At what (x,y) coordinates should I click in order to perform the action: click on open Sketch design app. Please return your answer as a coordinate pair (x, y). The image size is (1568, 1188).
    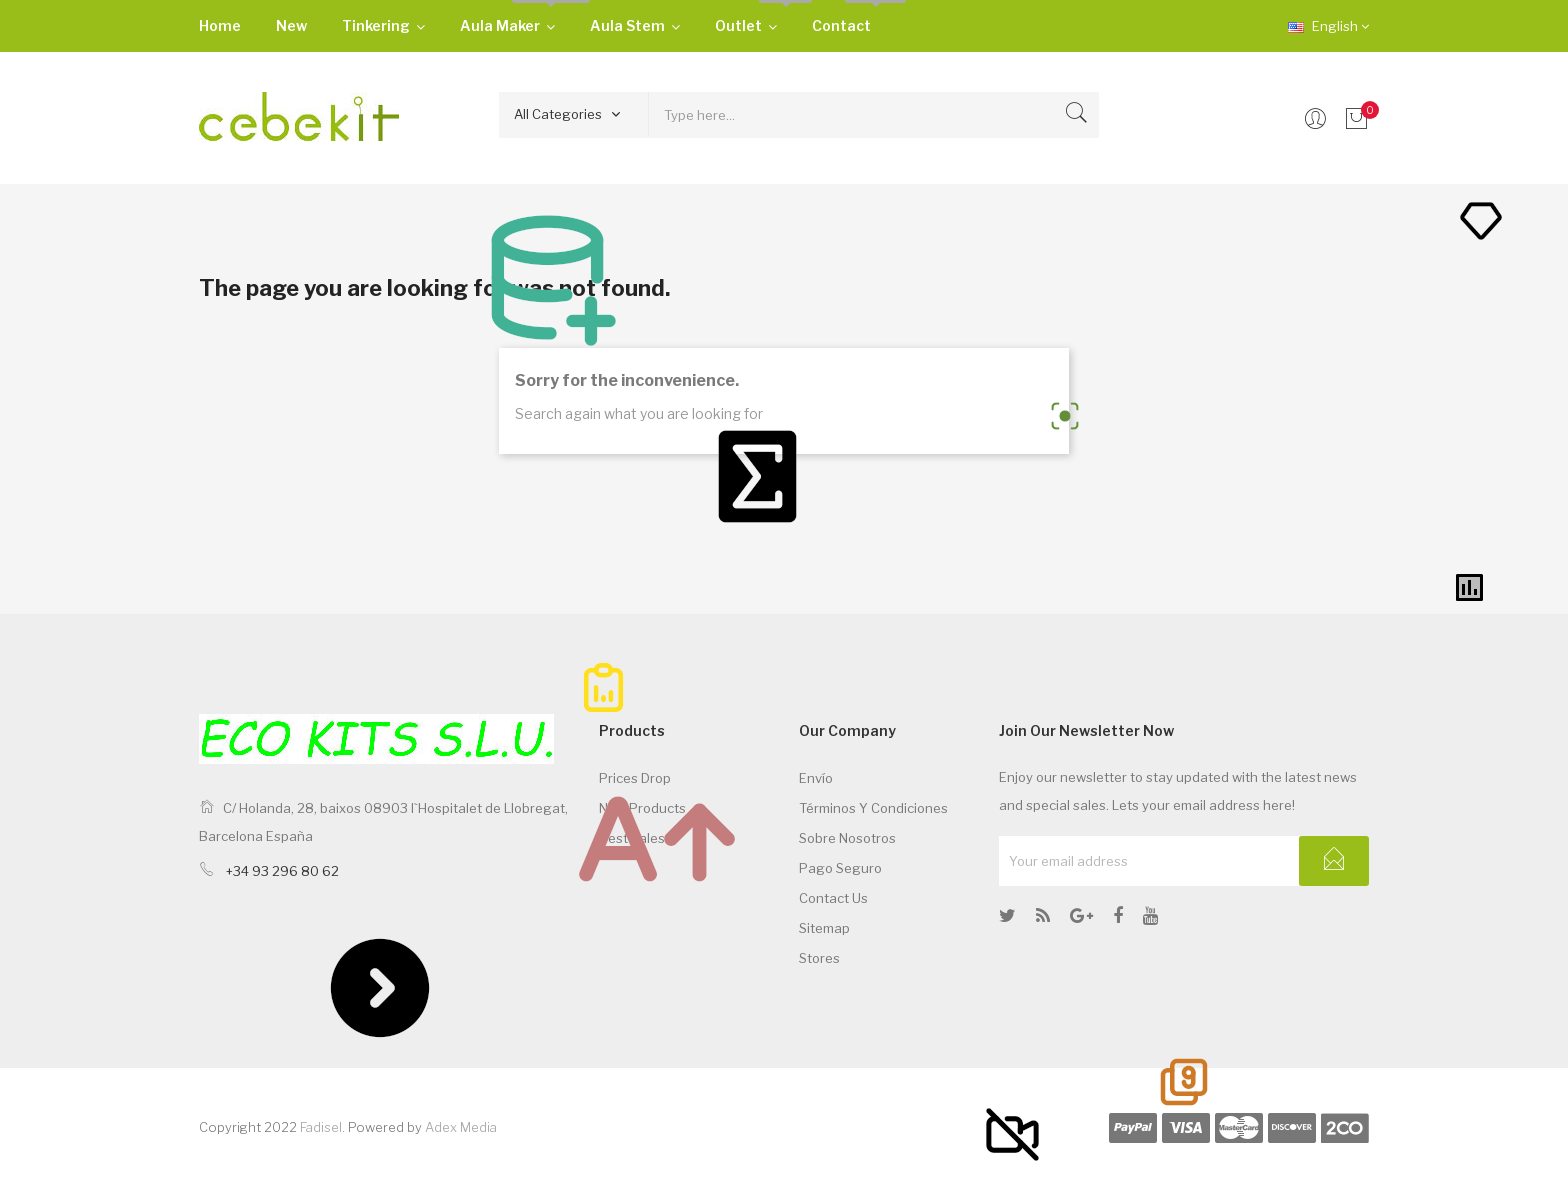
    Looking at the image, I should click on (1481, 221).